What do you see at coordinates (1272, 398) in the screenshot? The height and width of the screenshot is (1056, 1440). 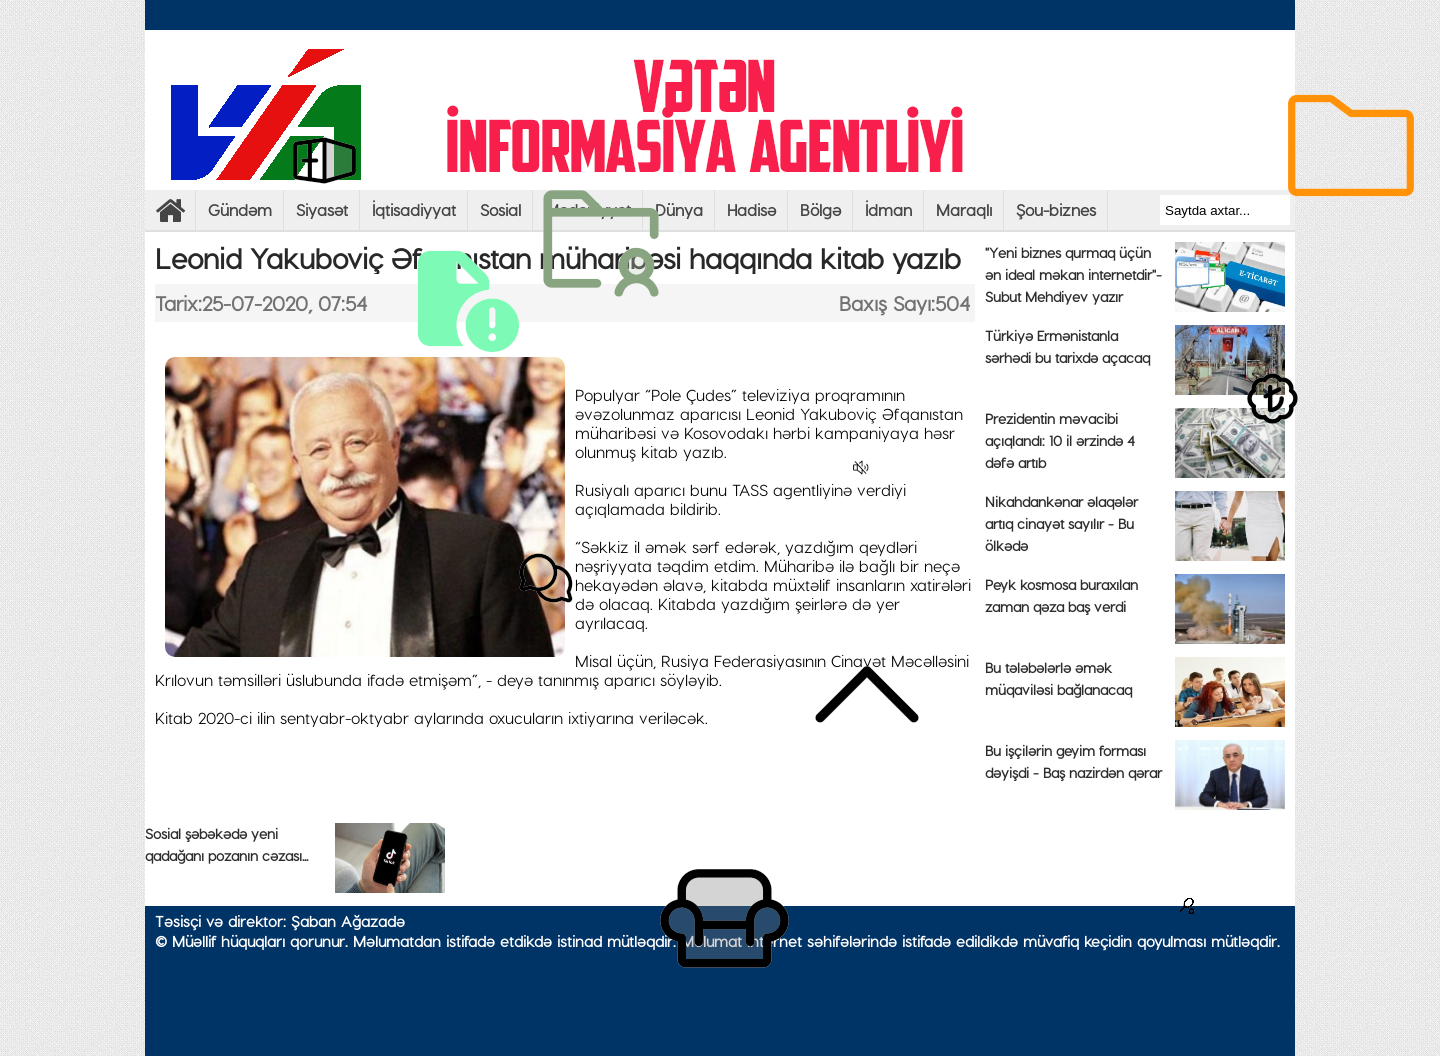 I see `indicates turkish lira currency or payment option` at bounding box center [1272, 398].